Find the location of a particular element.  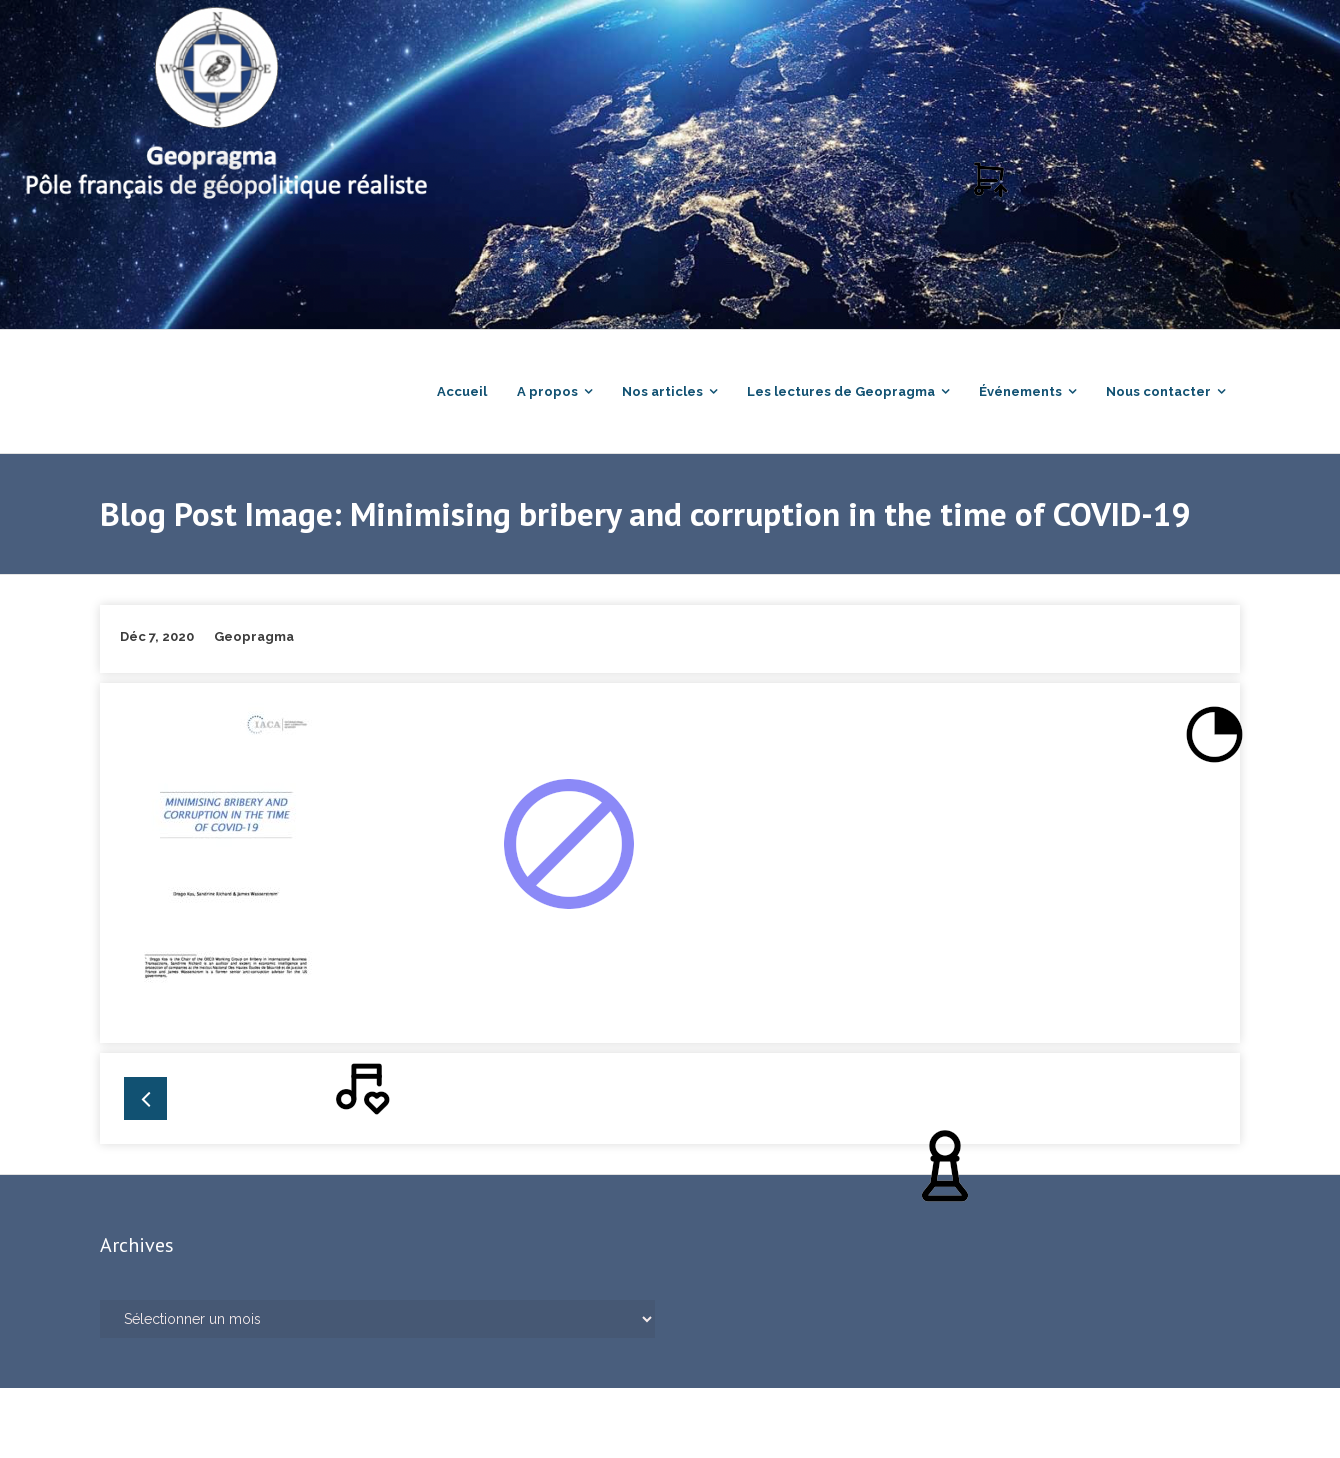

upload items to your cart is located at coordinates (989, 179).